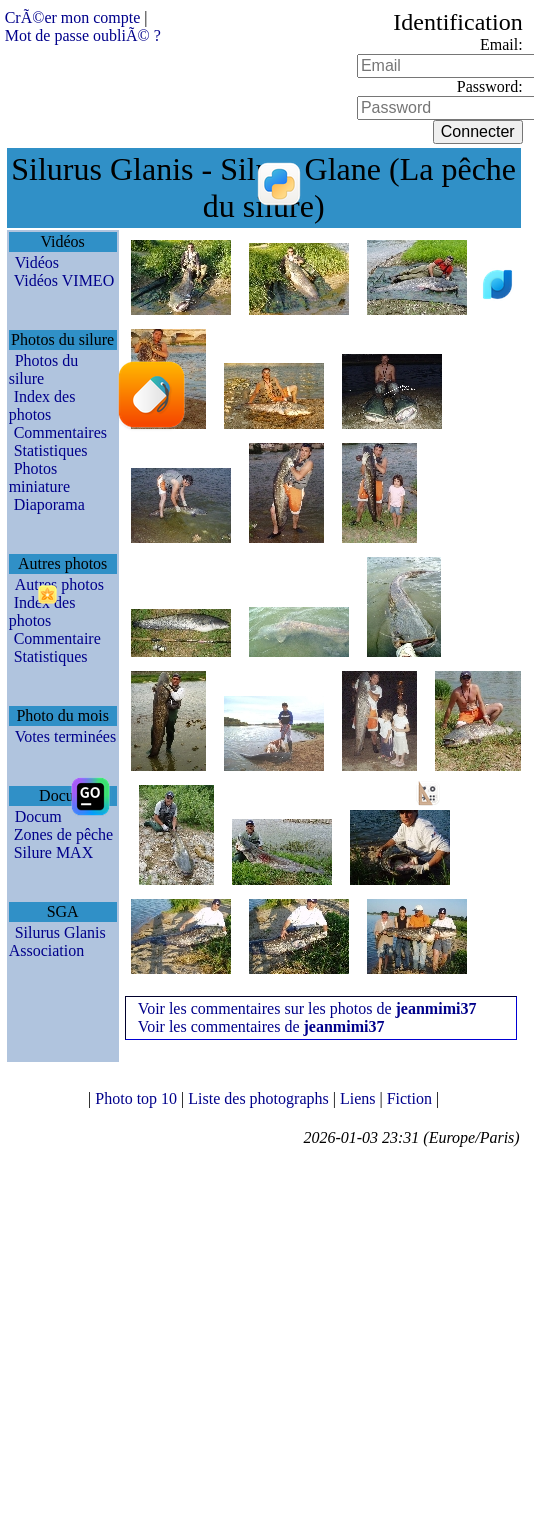 The image size is (534, 1540). Describe the element at coordinates (428, 793) in the screenshot. I see `open symbolic preview app` at that location.